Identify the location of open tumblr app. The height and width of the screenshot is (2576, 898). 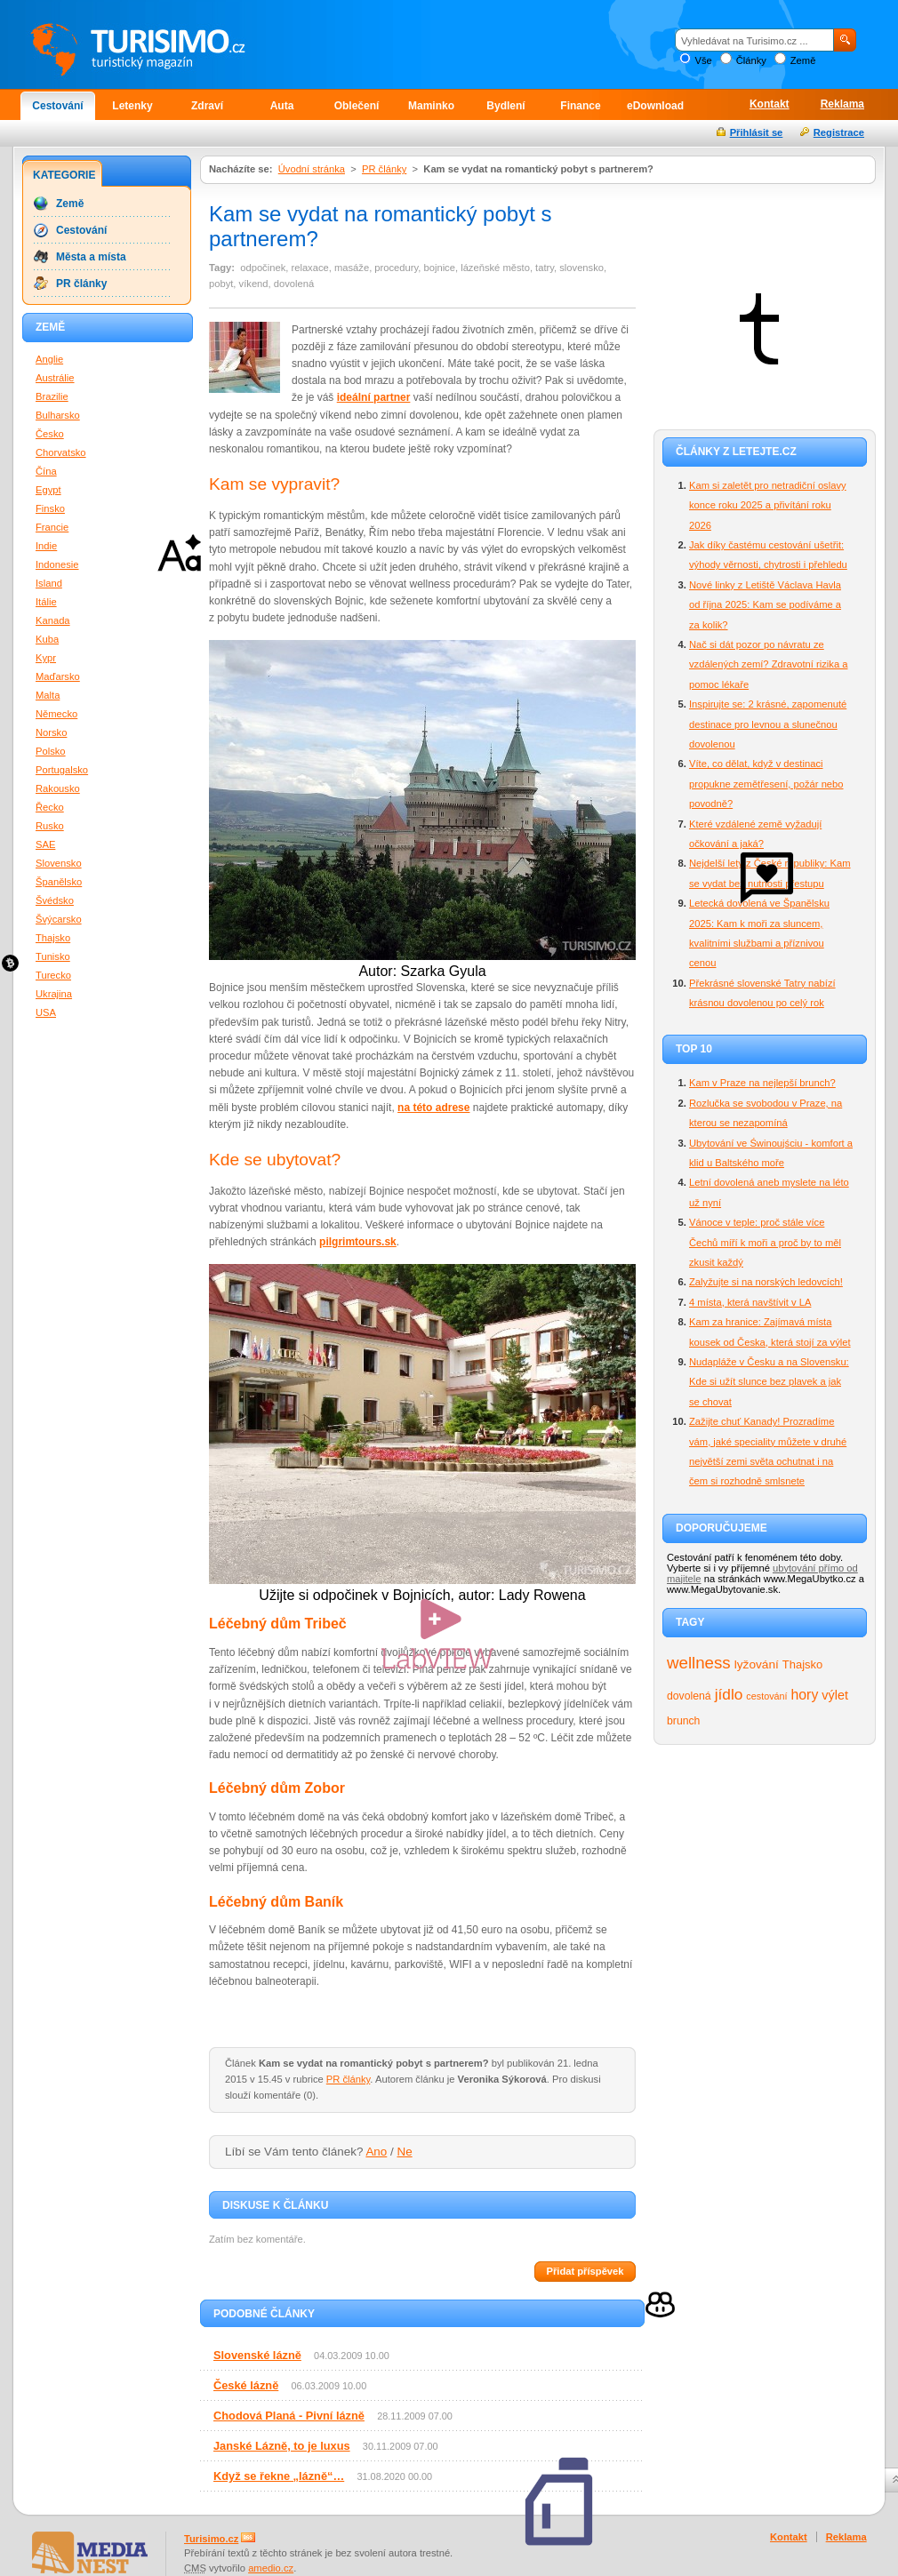
(758, 329).